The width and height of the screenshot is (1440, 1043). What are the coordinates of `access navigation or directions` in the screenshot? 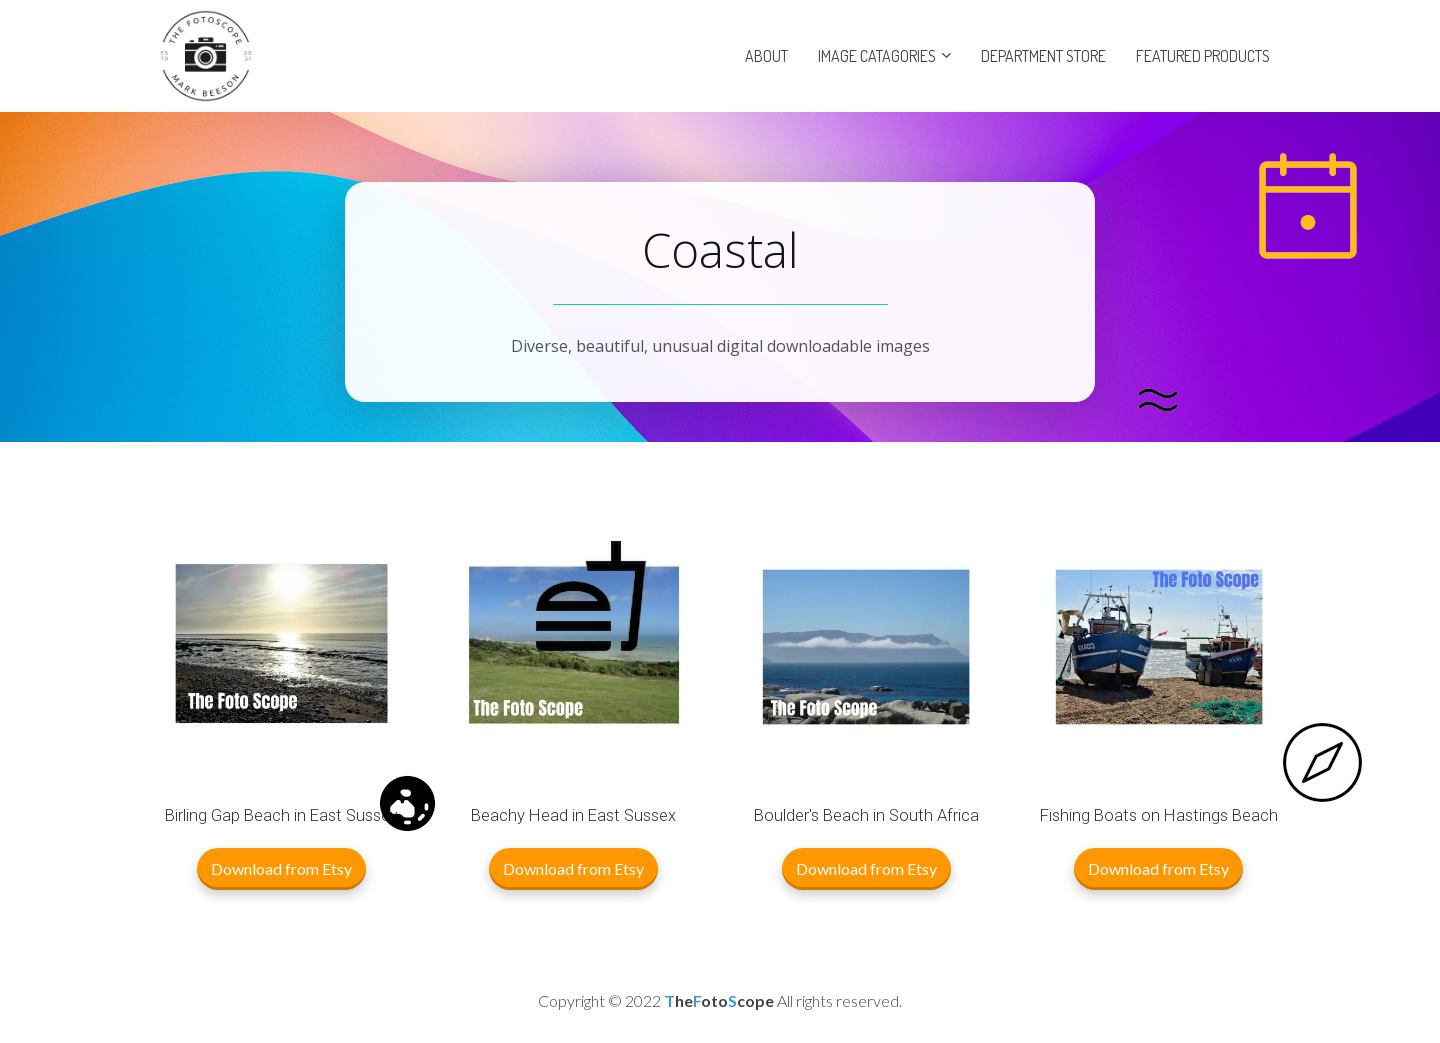 It's located at (1322, 762).